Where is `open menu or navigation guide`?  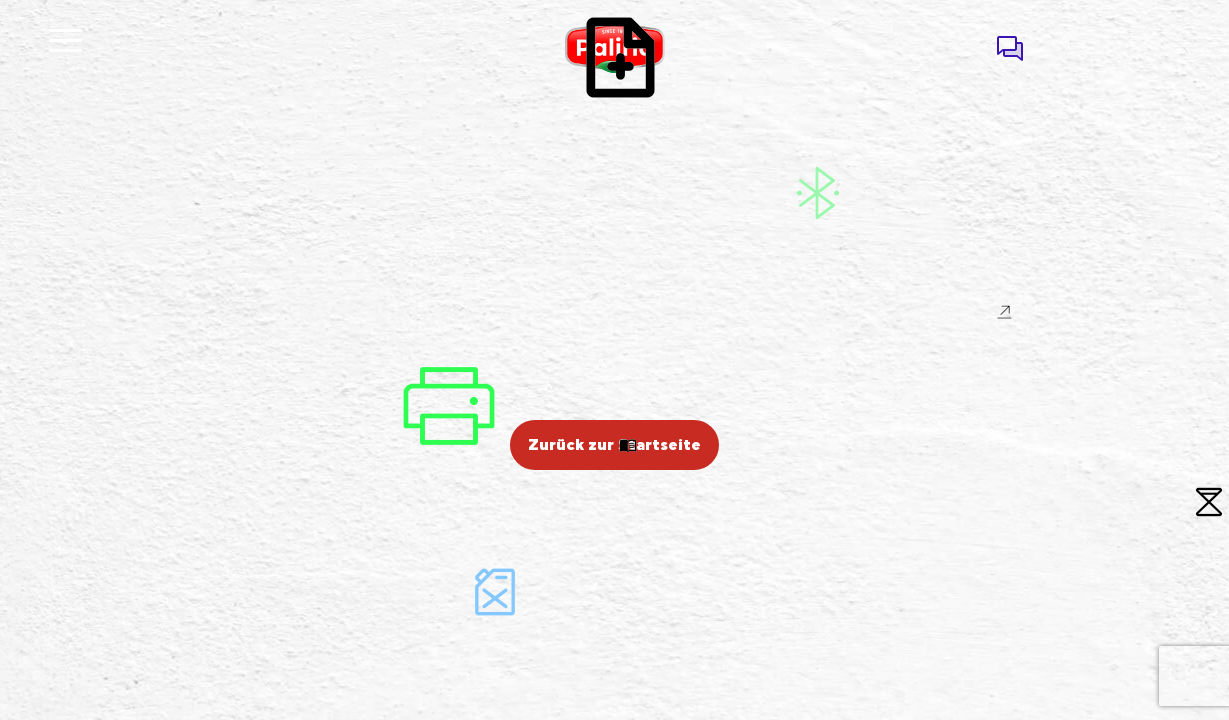
open menu or navigation guide is located at coordinates (628, 445).